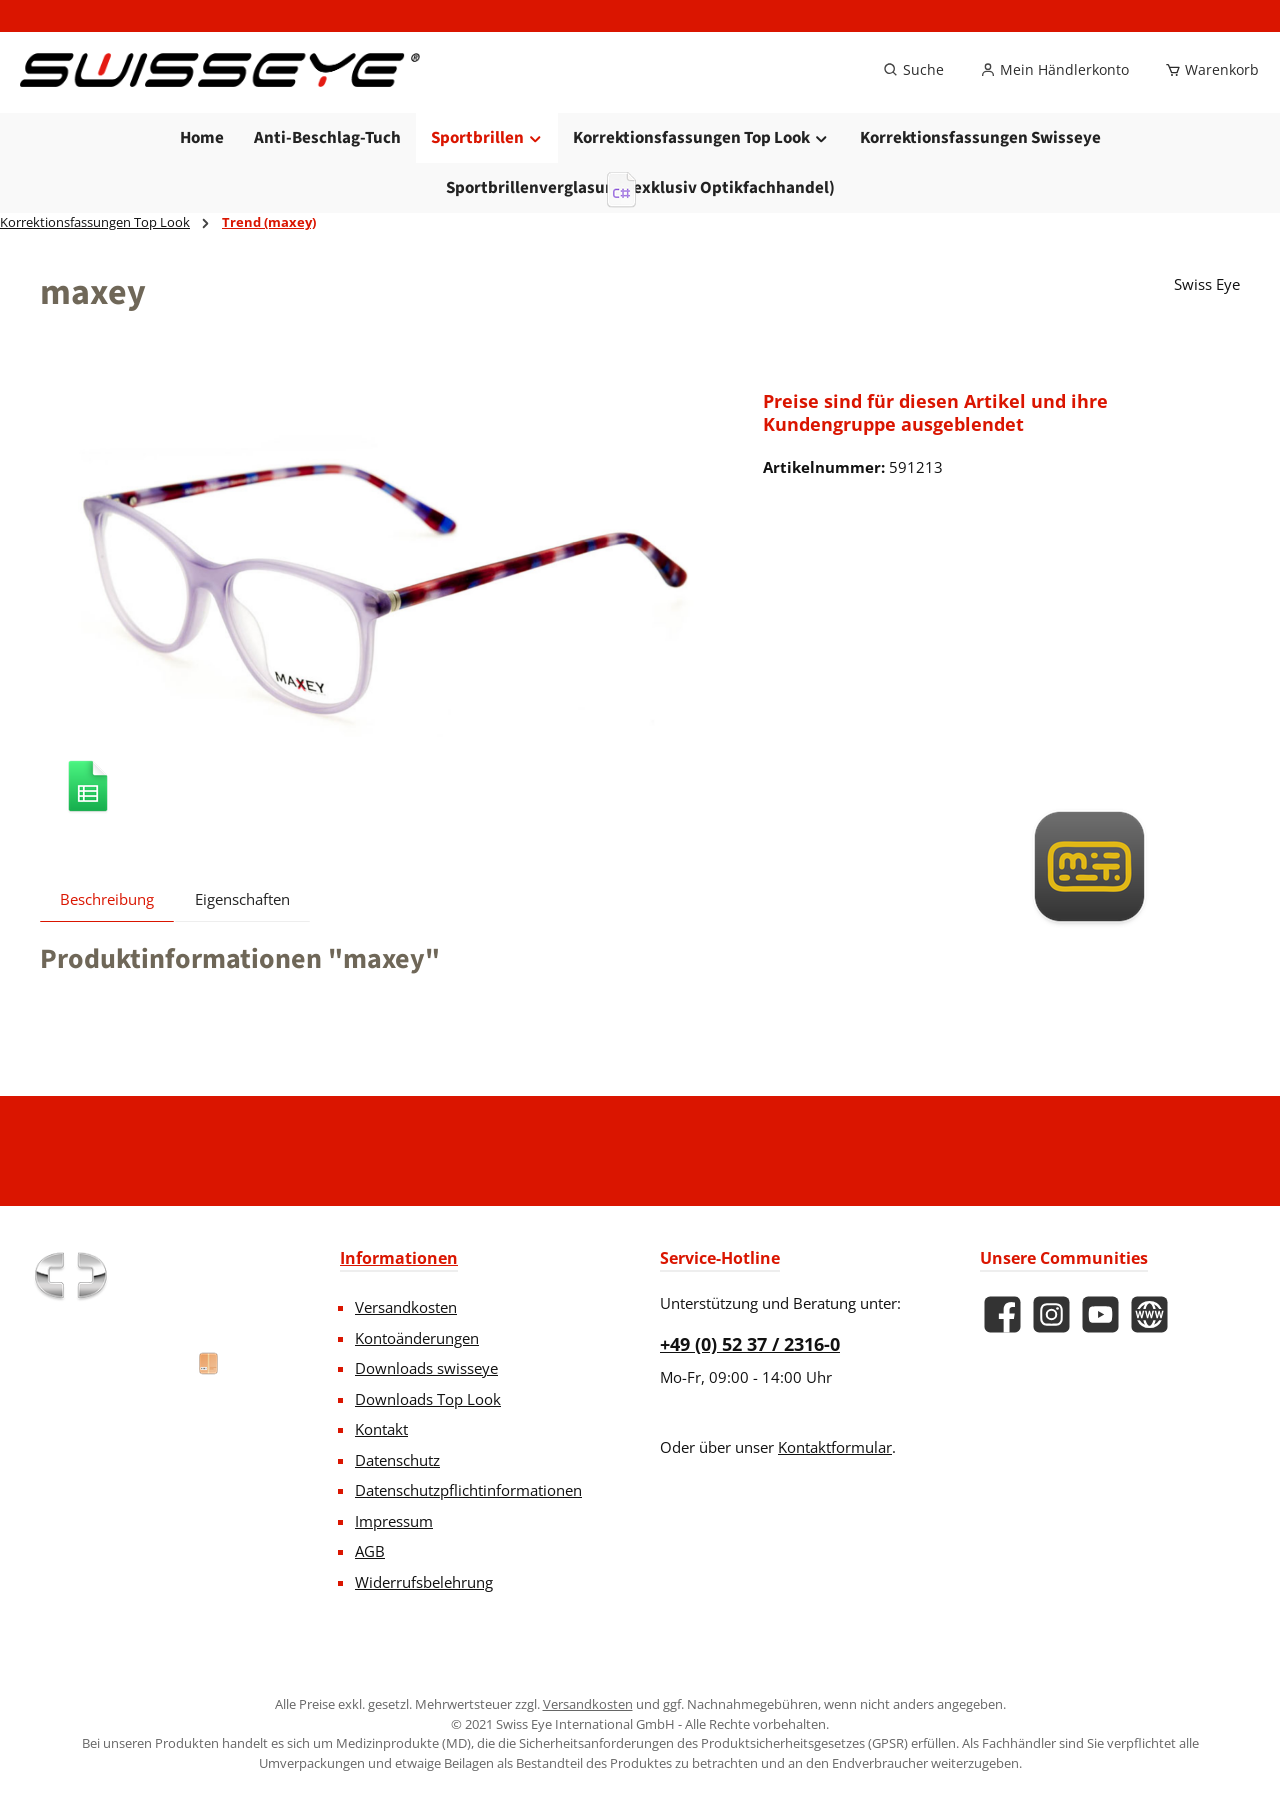  What do you see at coordinates (1089, 866) in the screenshot?
I see `open monkeytype typing test app` at bounding box center [1089, 866].